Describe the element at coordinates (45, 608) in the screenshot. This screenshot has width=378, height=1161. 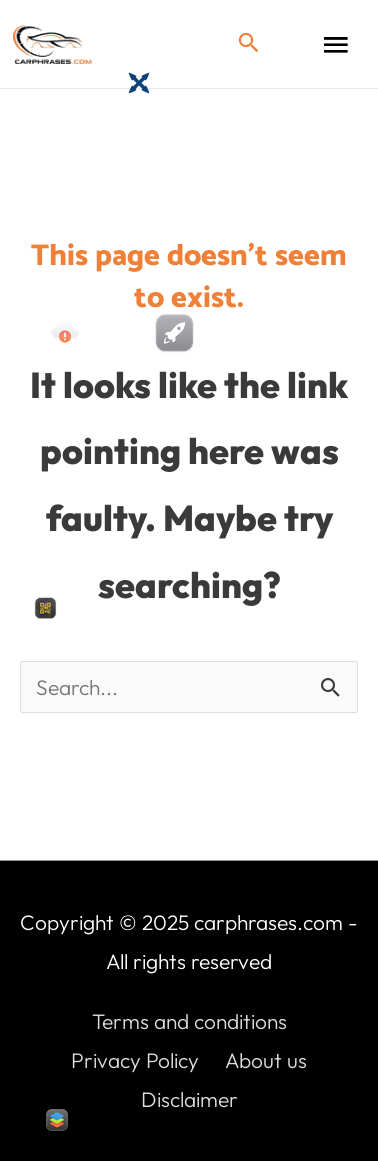
I see `configure web browser identification settings` at that location.